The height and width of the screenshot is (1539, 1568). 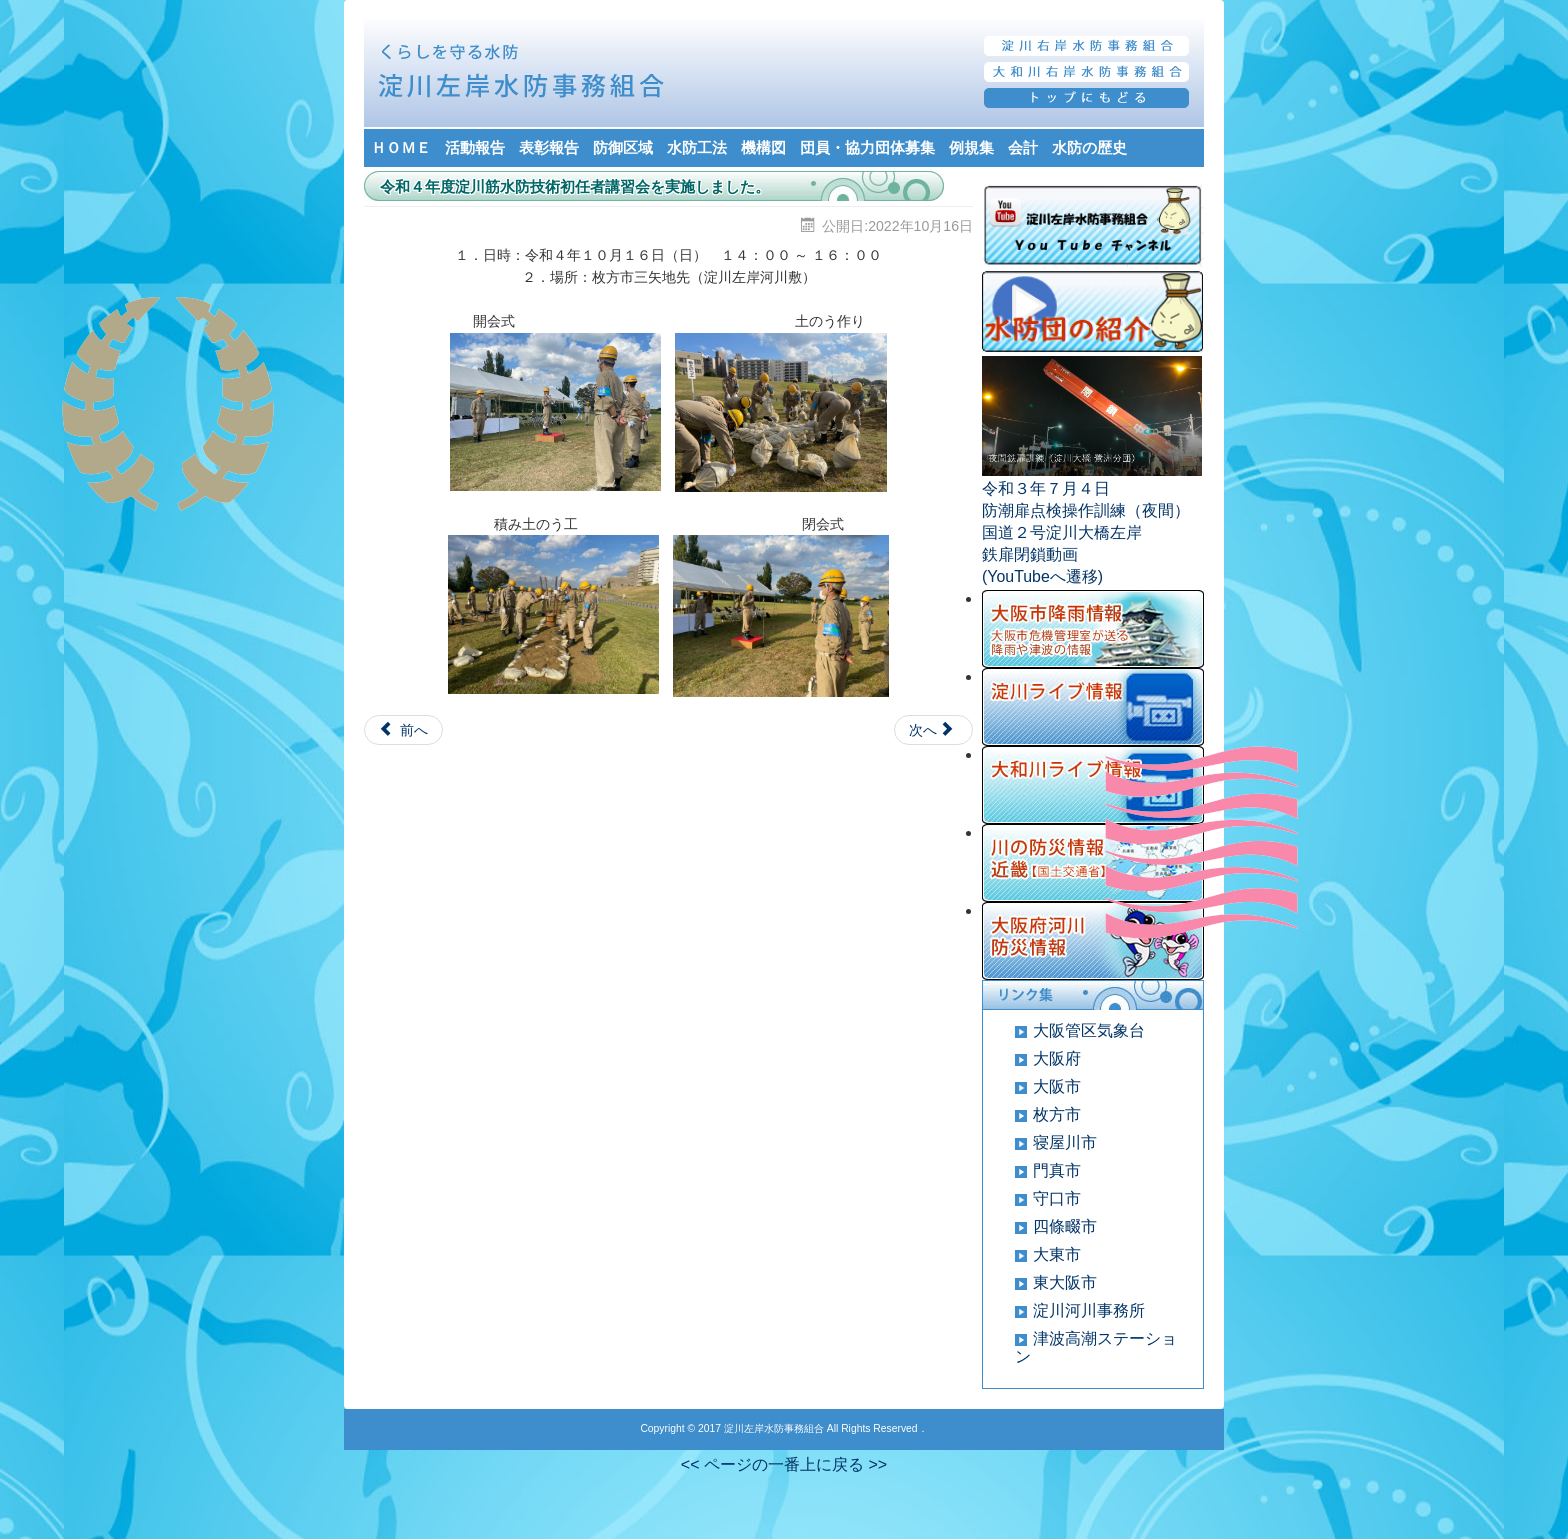 I want to click on indicates water or fluid dynamics in a game, so click(x=1201, y=842).